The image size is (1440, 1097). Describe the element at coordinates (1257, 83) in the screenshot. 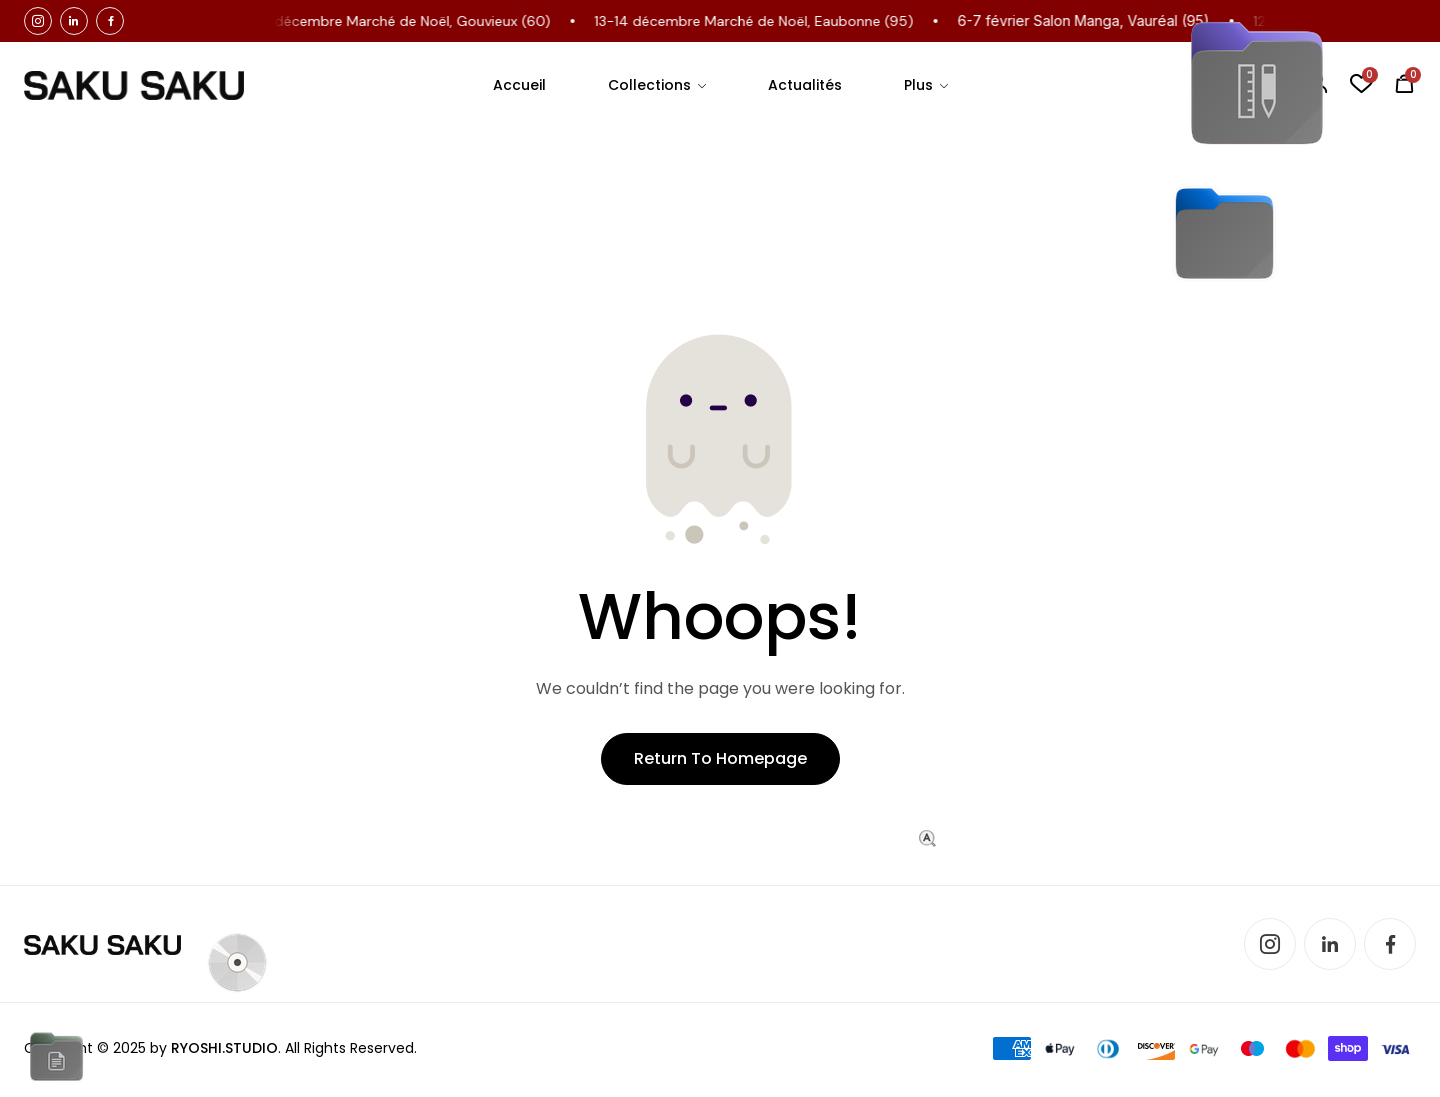

I see `open templates folder` at that location.